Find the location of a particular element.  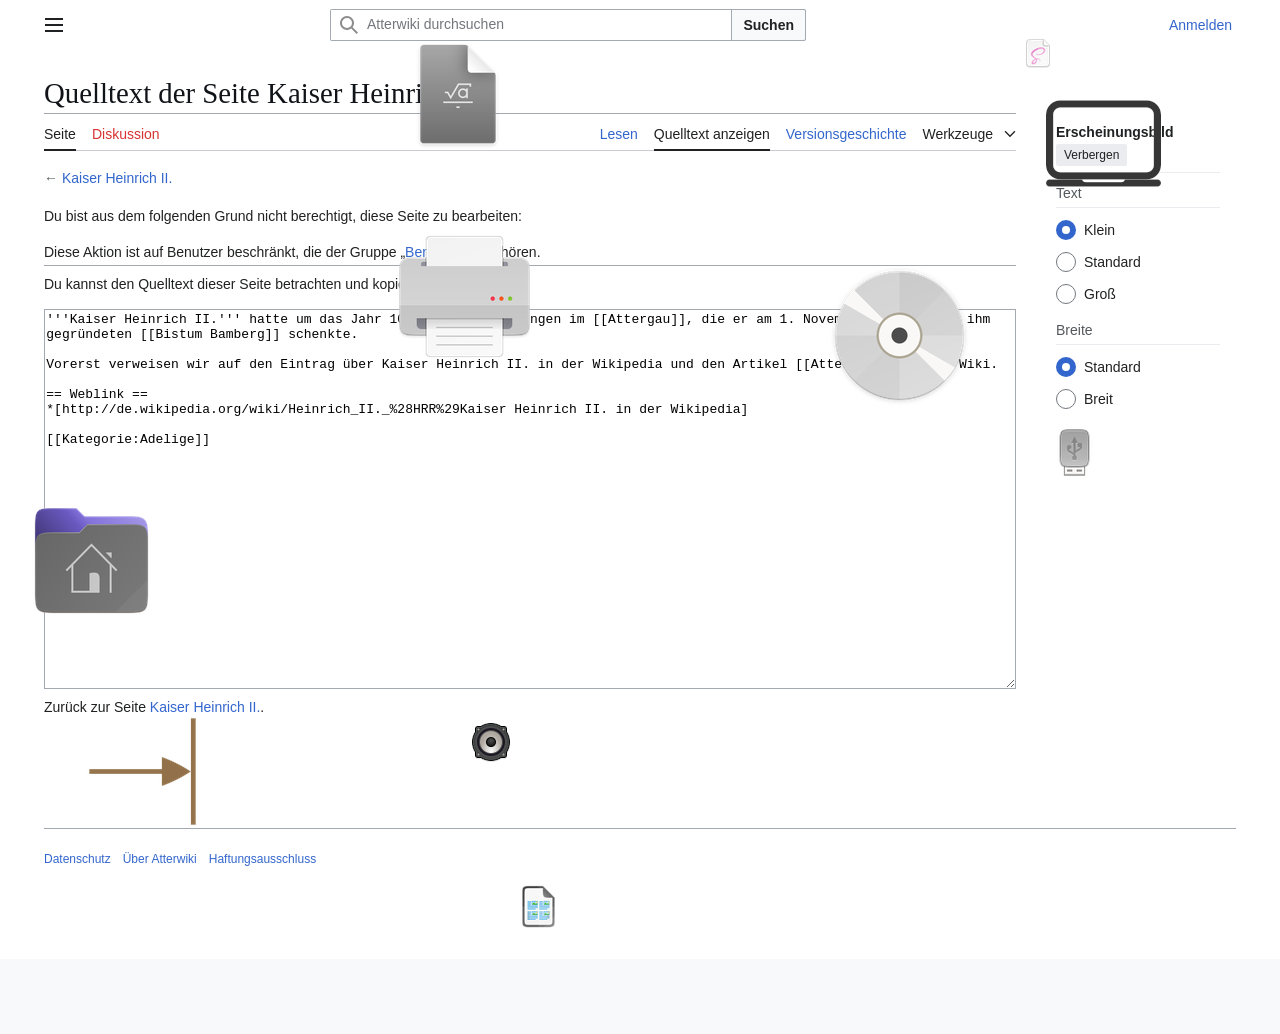

print the current file or document is located at coordinates (464, 296).